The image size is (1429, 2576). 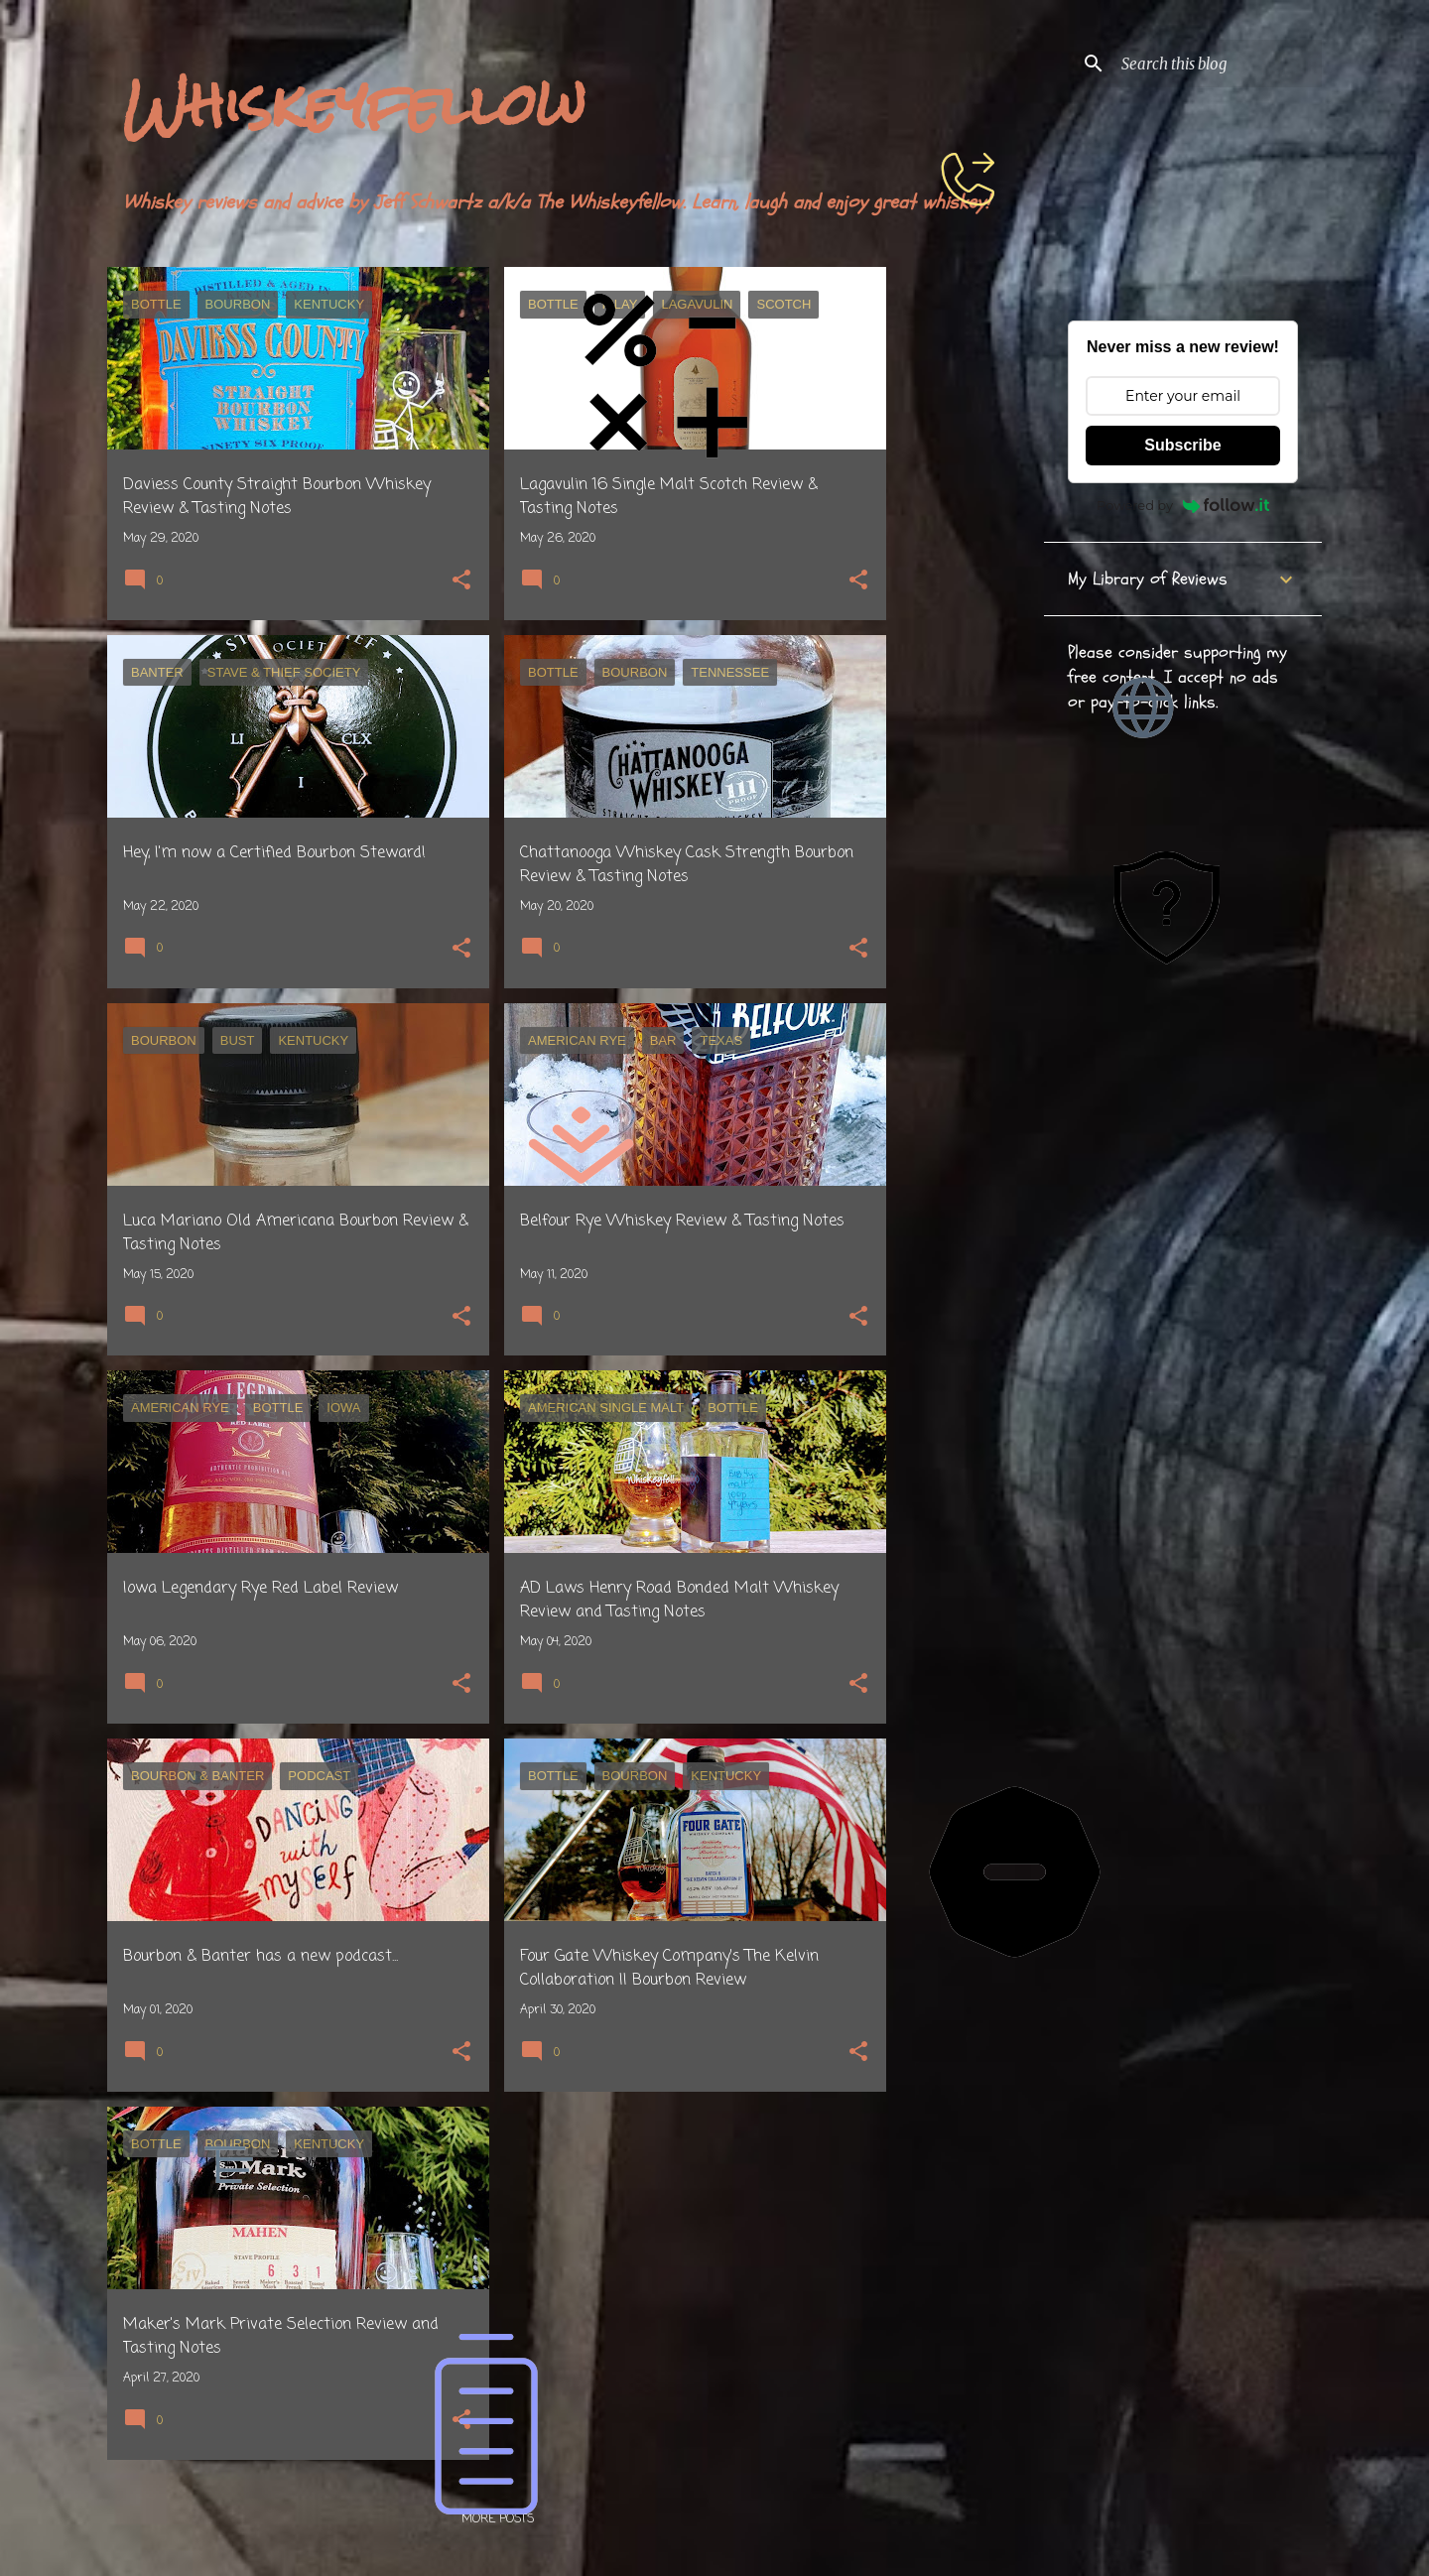 What do you see at coordinates (1014, 1871) in the screenshot?
I see `remove or delete an item` at bounding box center [1014, 1871].